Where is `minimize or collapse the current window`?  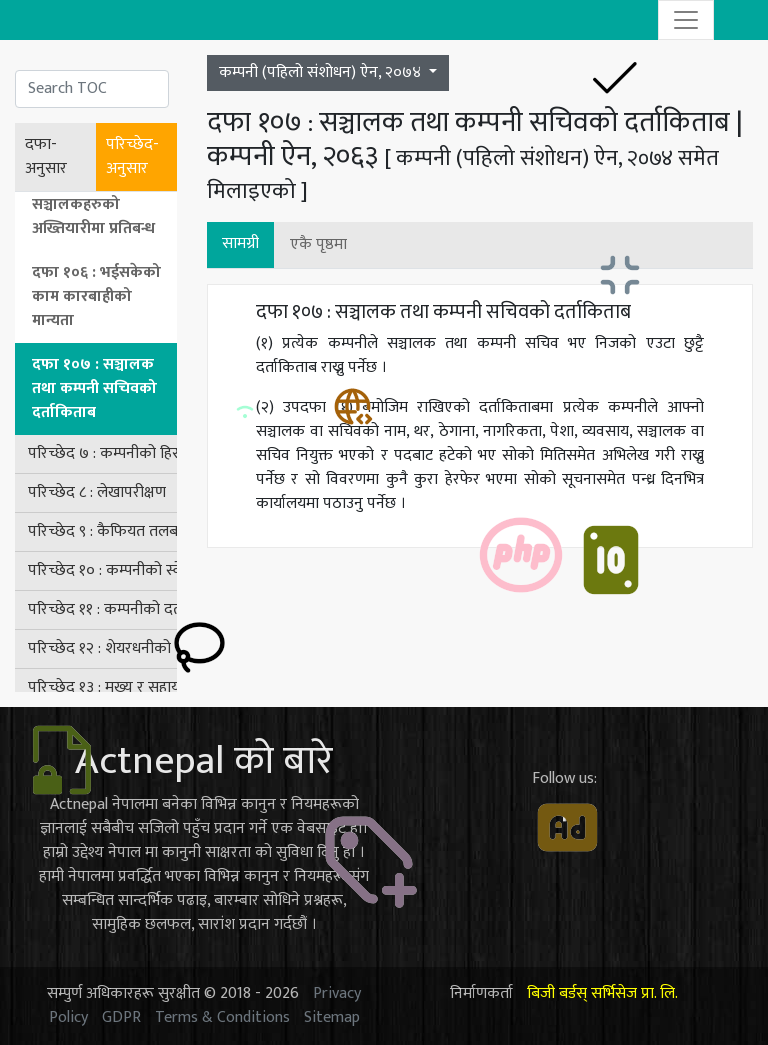 minimize or collapse the current window is located at coordinates (620, 275).